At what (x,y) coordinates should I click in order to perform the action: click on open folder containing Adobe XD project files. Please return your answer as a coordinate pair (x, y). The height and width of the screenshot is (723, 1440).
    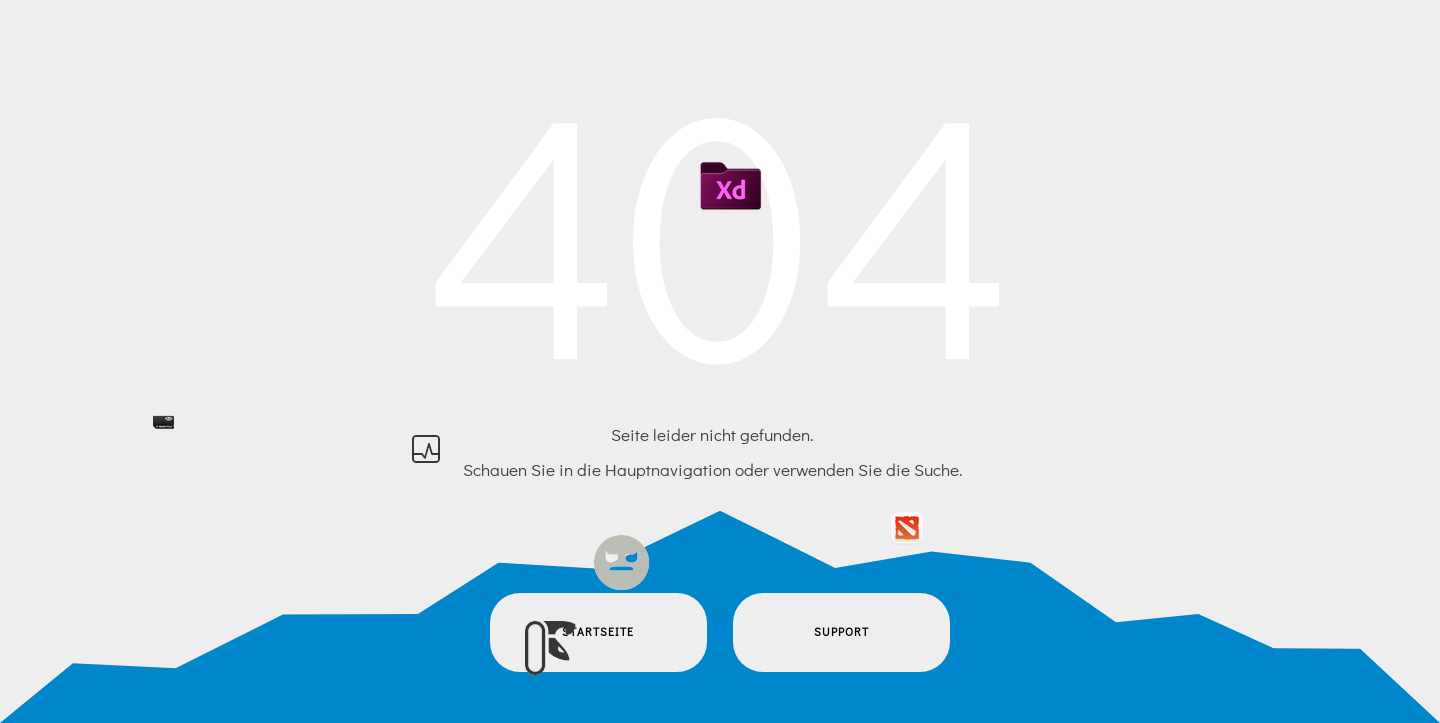
    Looking at the image, I should click on (730, 187).